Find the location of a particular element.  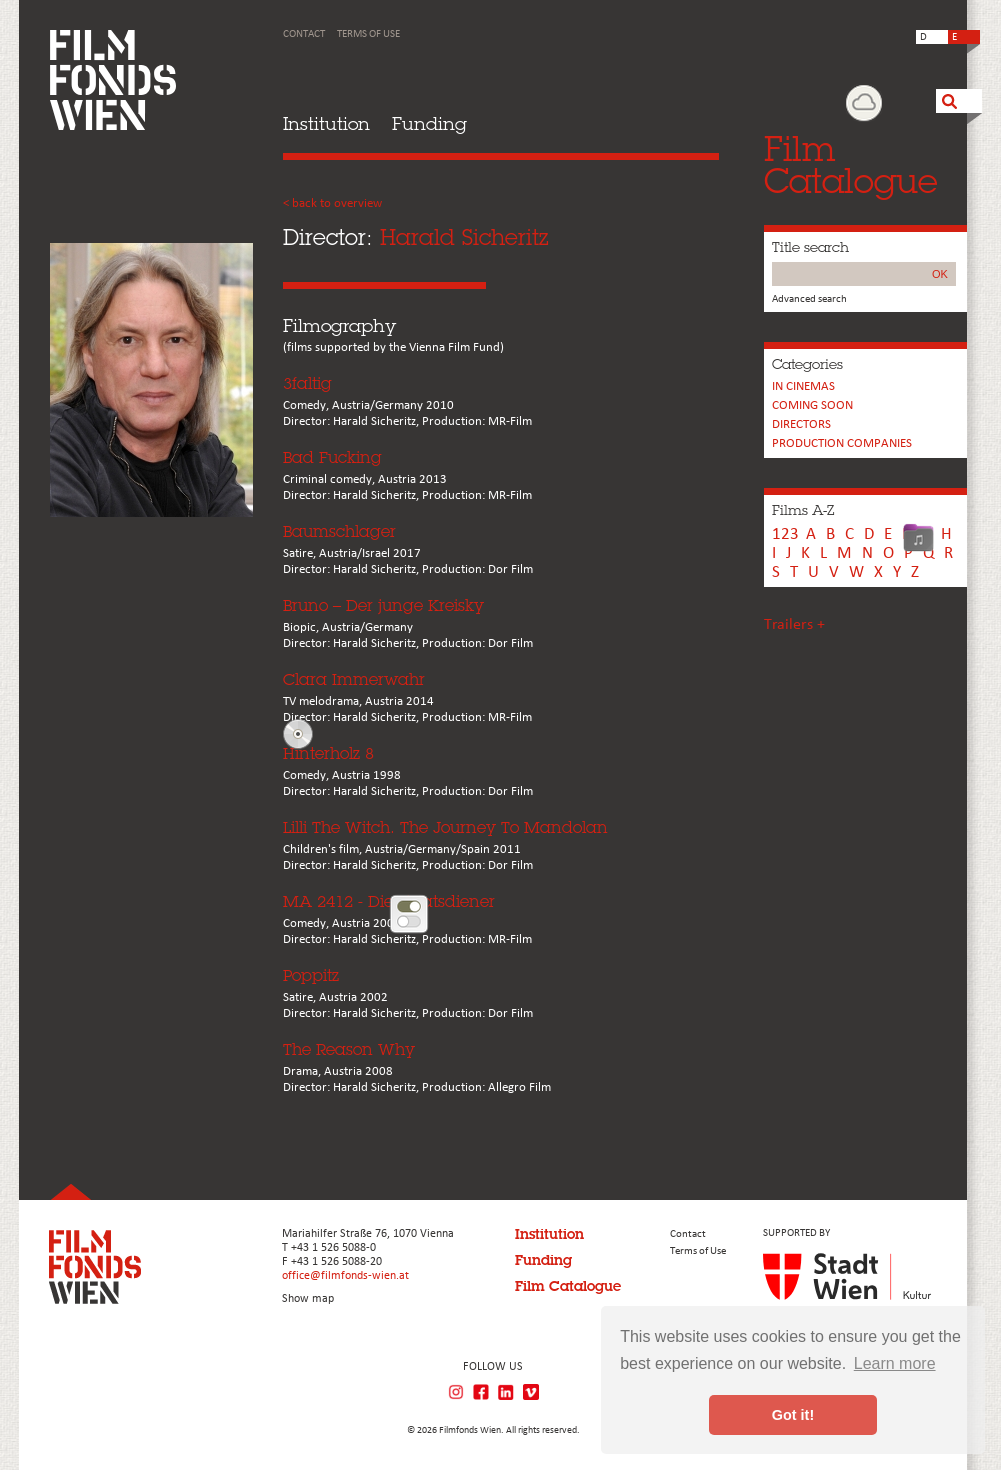

indicates file is synced with Dropbox cloud storage is located at coordinates (864, 103).